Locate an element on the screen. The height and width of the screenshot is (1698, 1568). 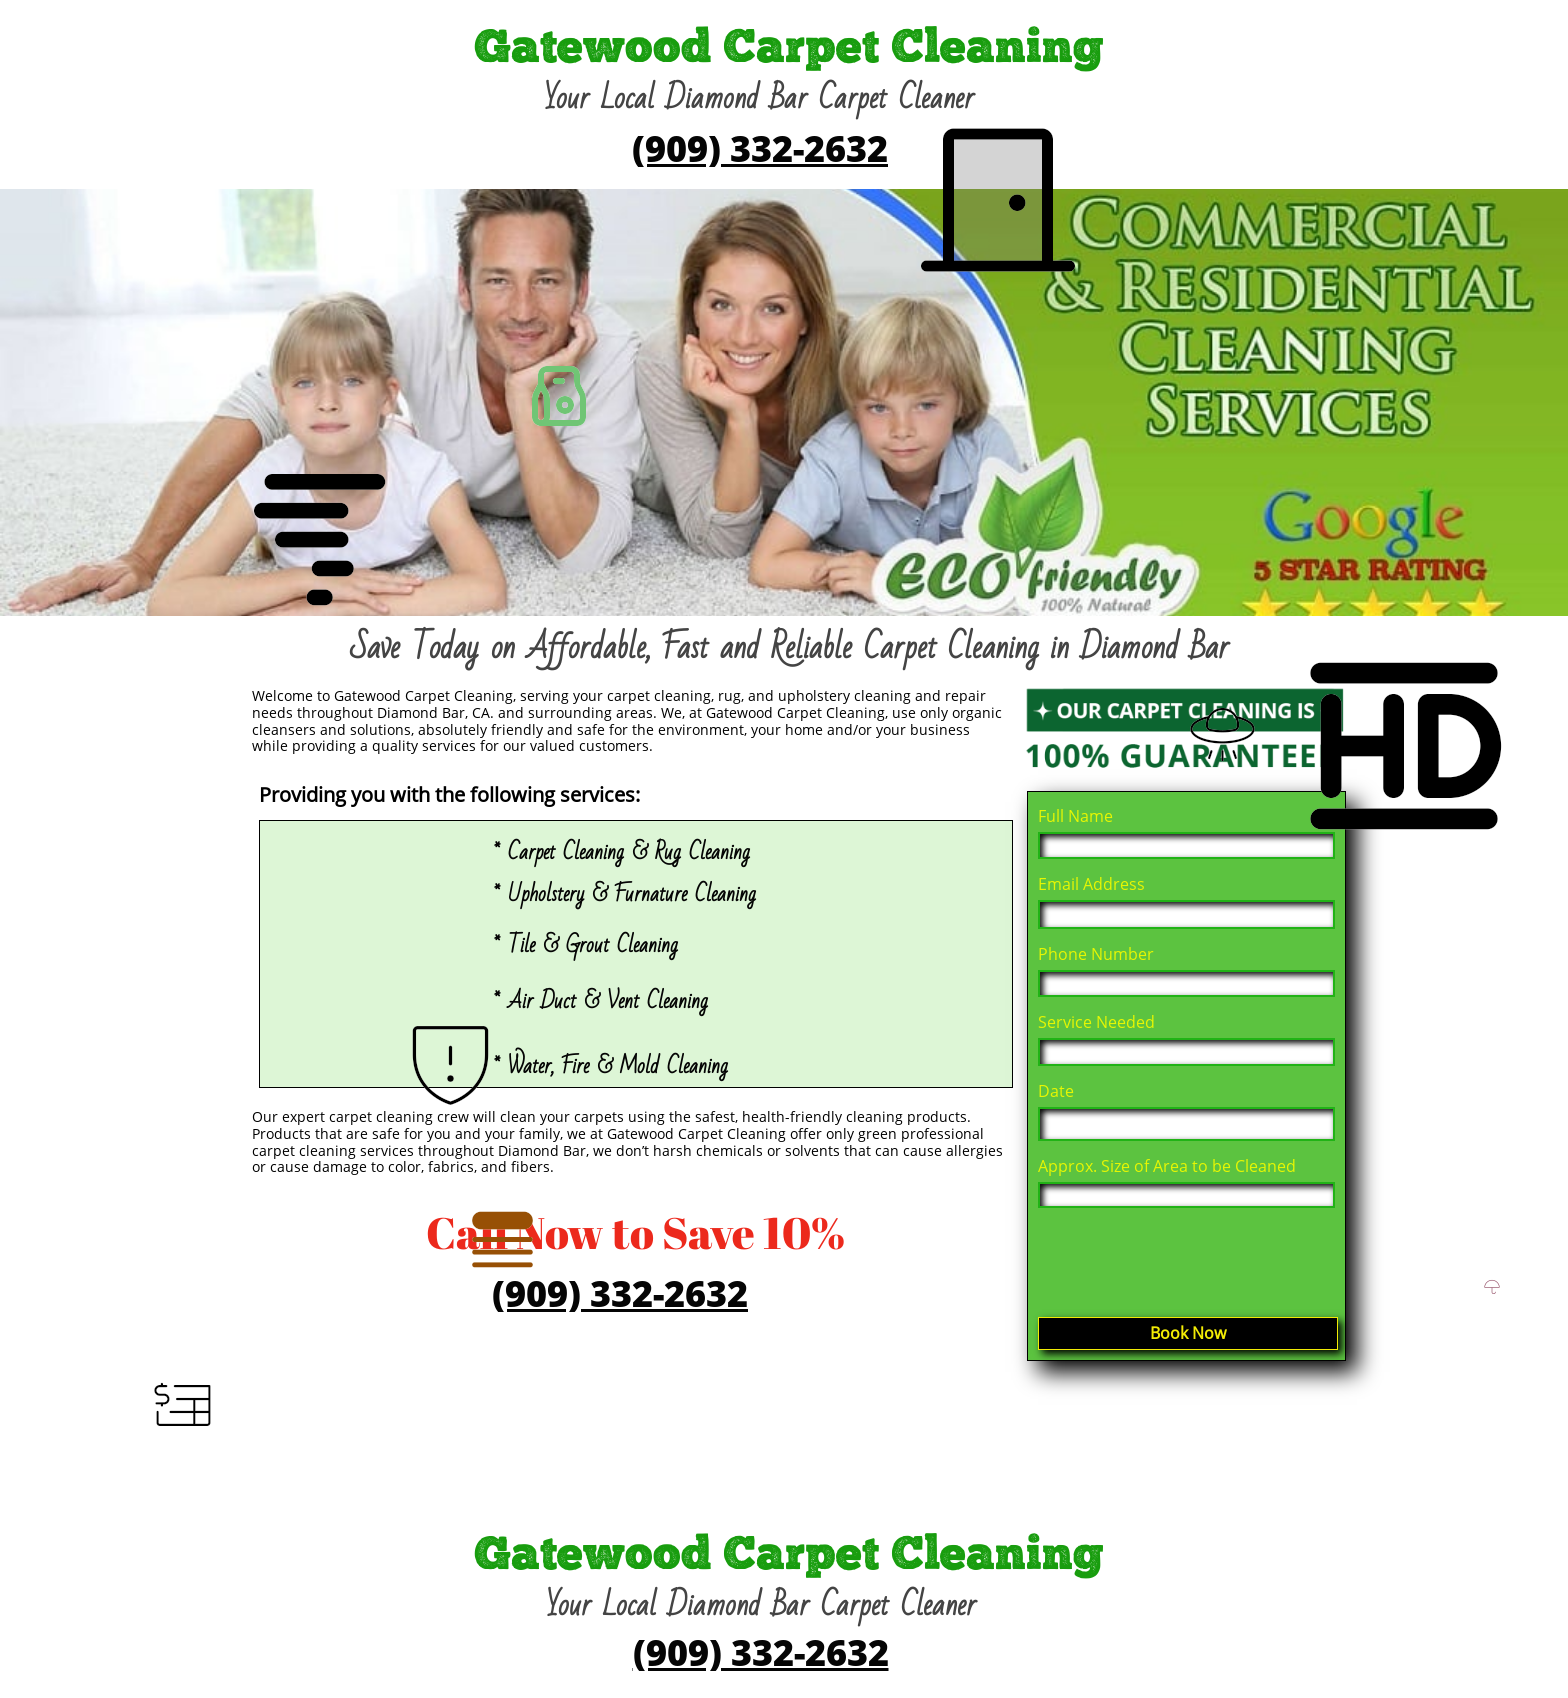
view invoice details is located at coordinates (183, 1405).